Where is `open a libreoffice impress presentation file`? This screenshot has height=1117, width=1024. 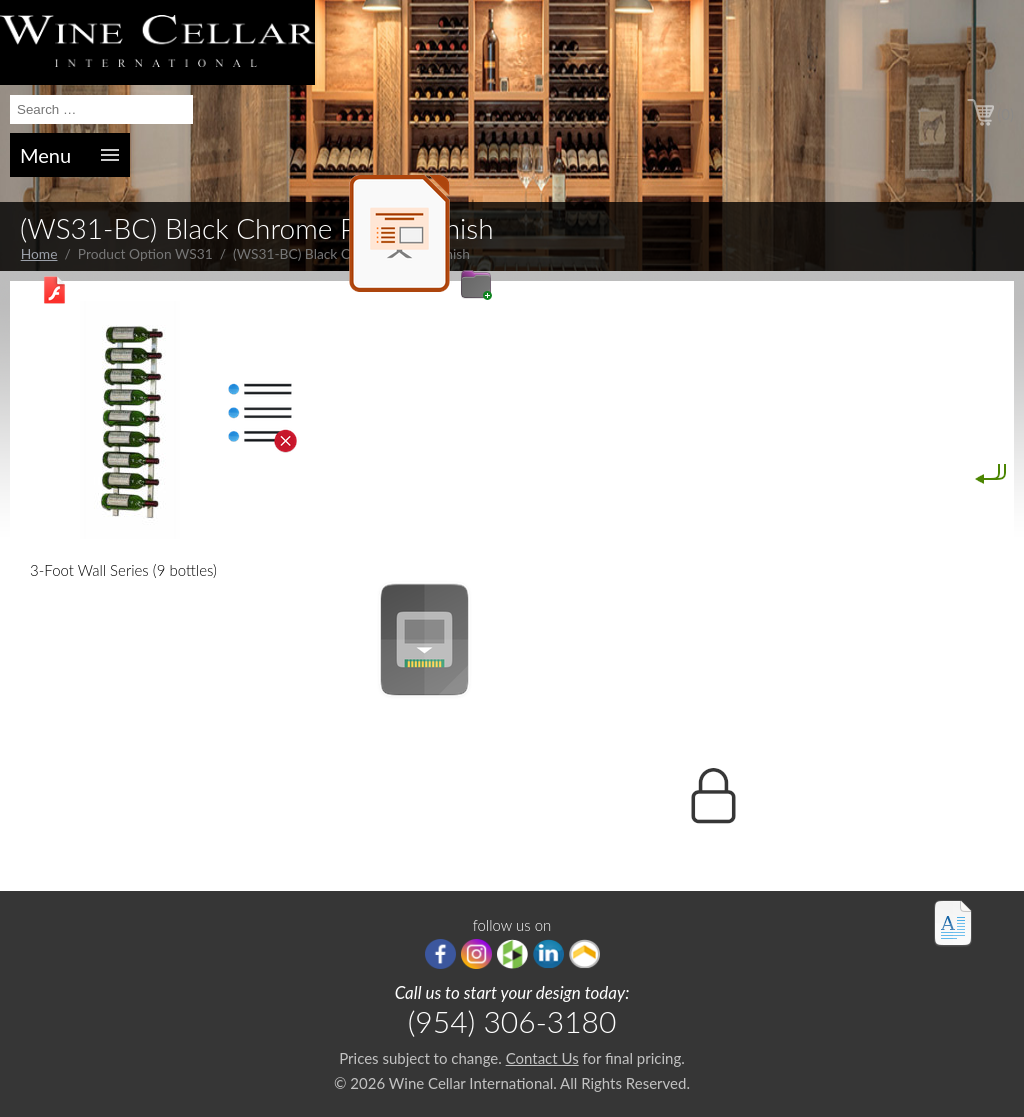
open a libreoffice impress presentation file is located at coordinates (399, 233).